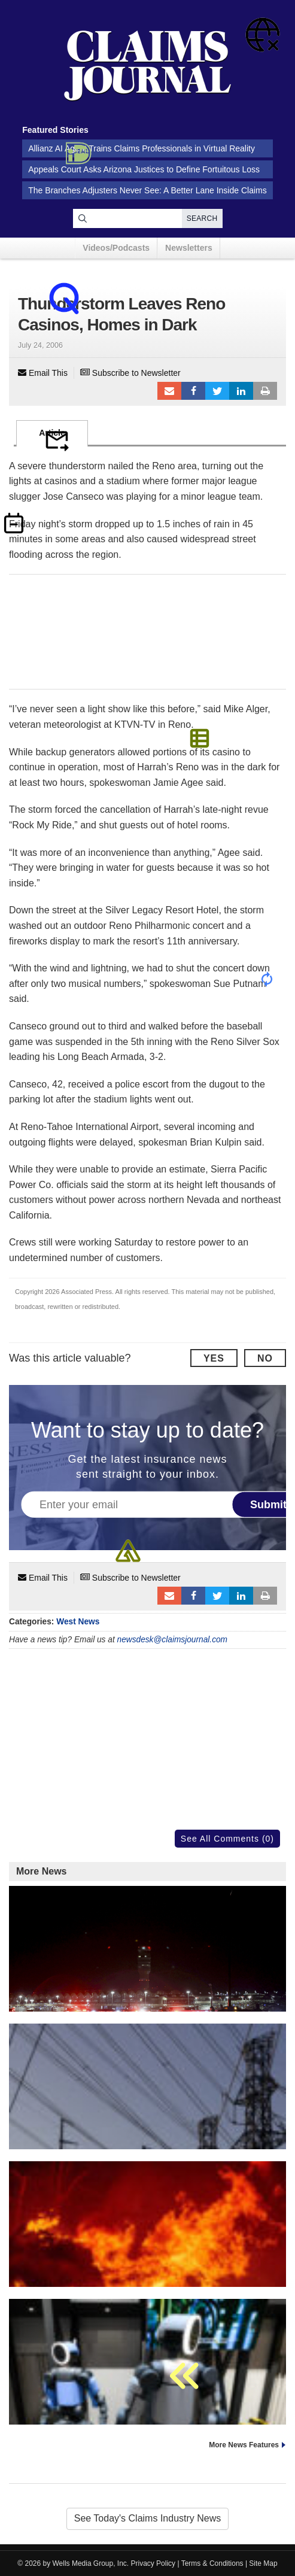  I want to click on Adobe brand logo, so click(128, 1551).